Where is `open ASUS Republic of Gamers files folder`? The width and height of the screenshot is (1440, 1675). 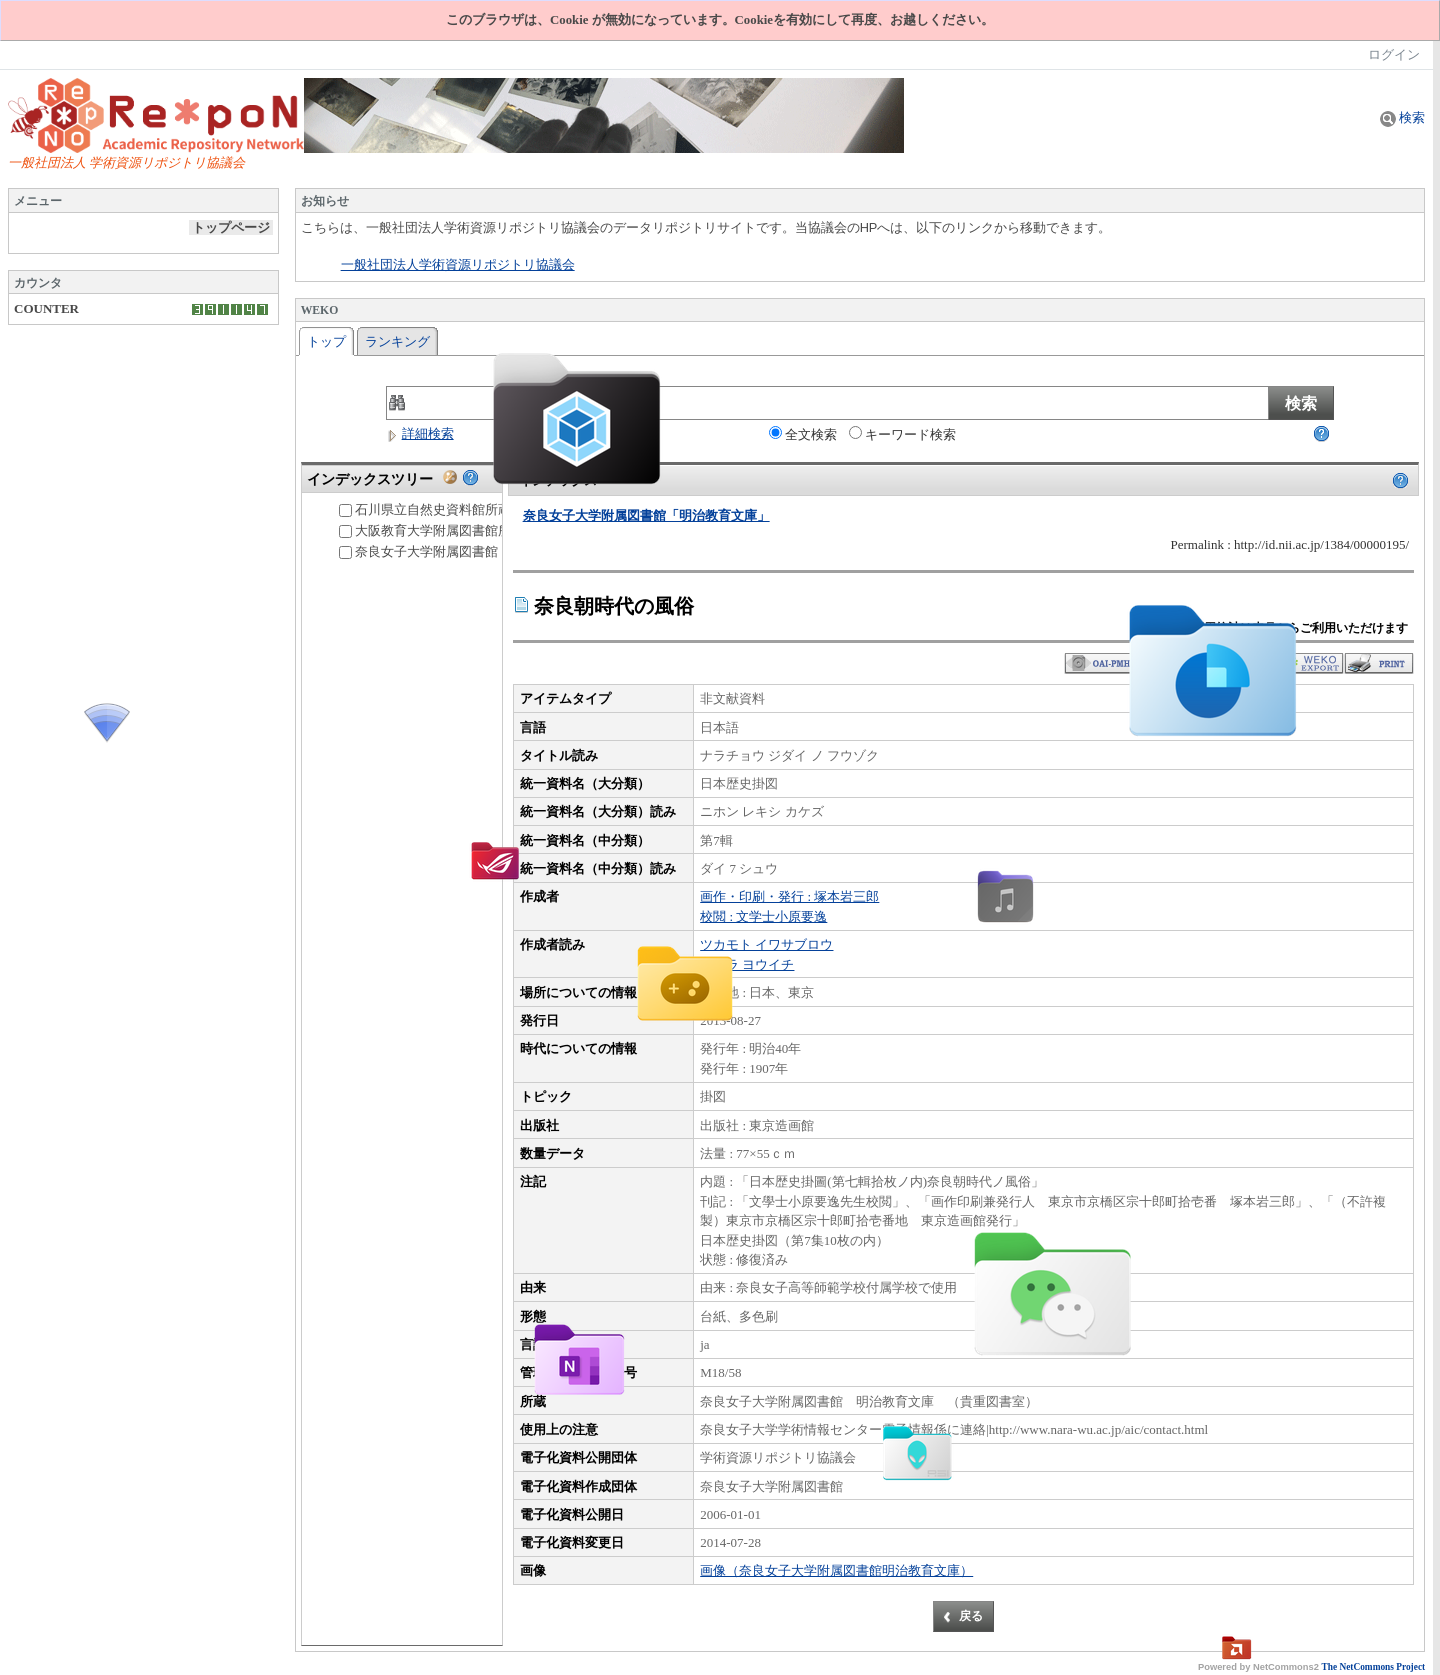
open ASUS Republic of Gamers files folder is located at coordinates (495, 862).